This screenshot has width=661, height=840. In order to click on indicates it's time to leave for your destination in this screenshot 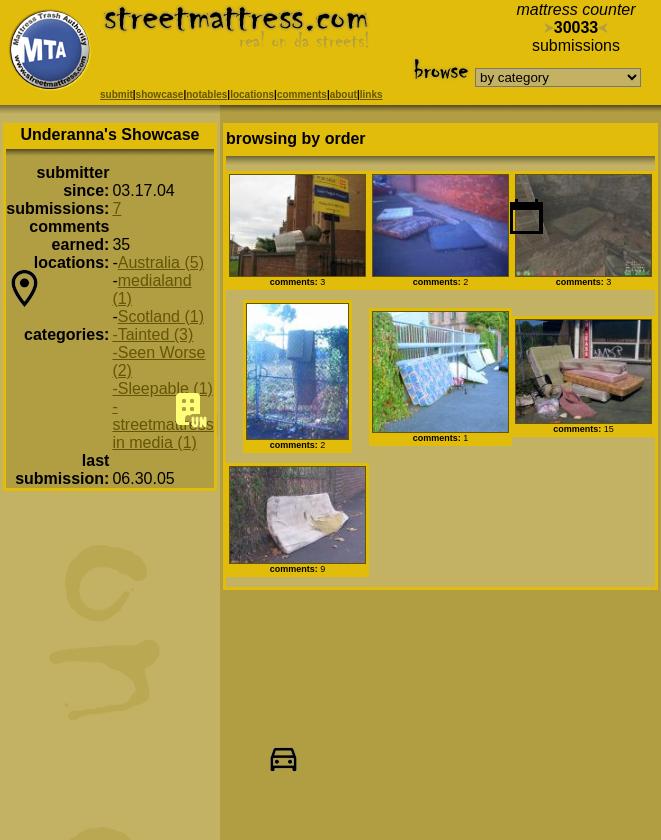, I will do `click(283, 759)`.